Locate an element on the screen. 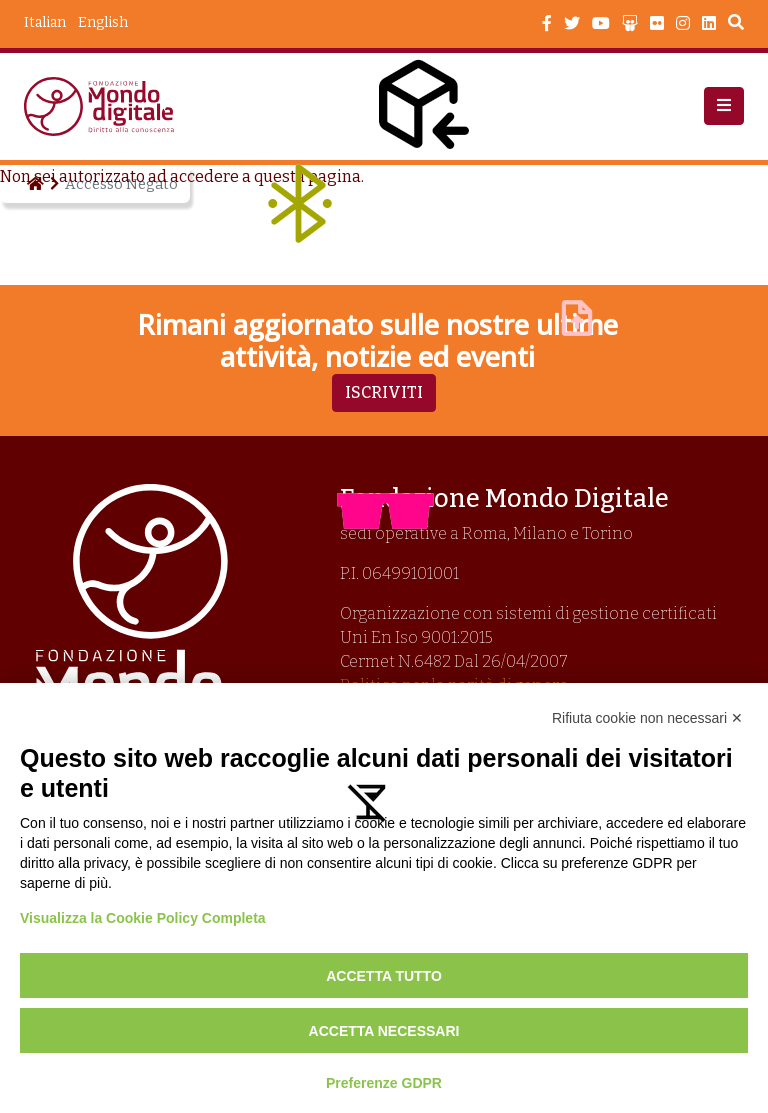 The height and width of the screenshot is (1113, 768). indicates an active bluetooth connection is located at coordinates (298, 203).